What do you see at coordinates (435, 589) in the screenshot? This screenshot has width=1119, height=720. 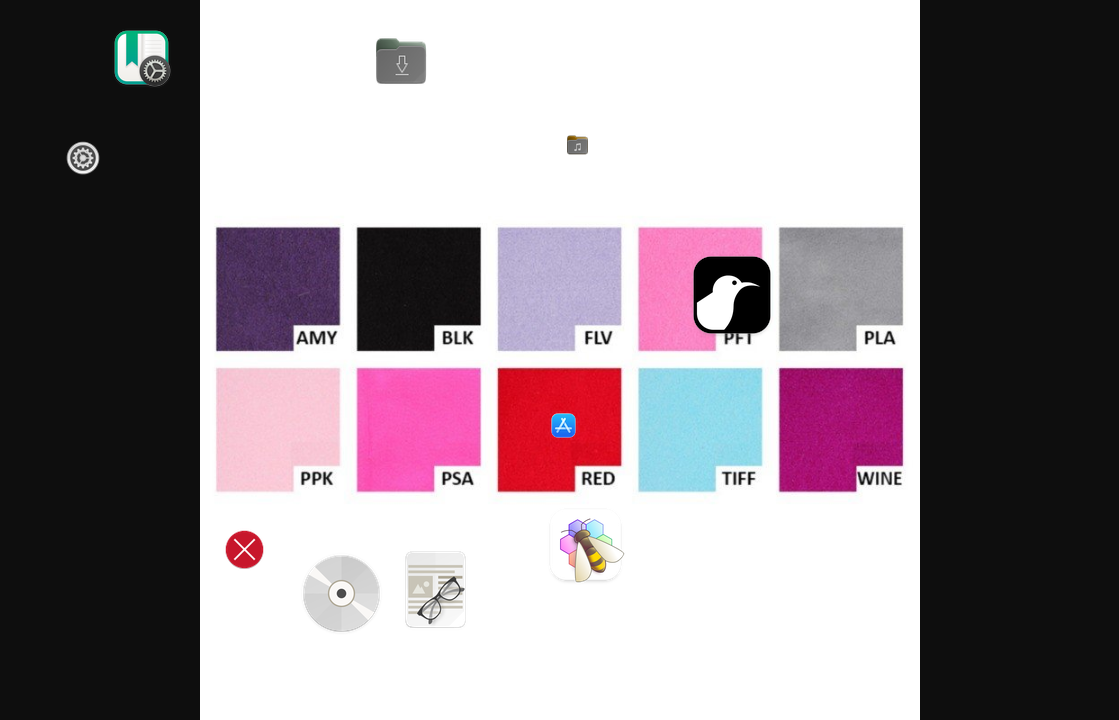 I see `open the documents app` at bounding box center [435, 589].